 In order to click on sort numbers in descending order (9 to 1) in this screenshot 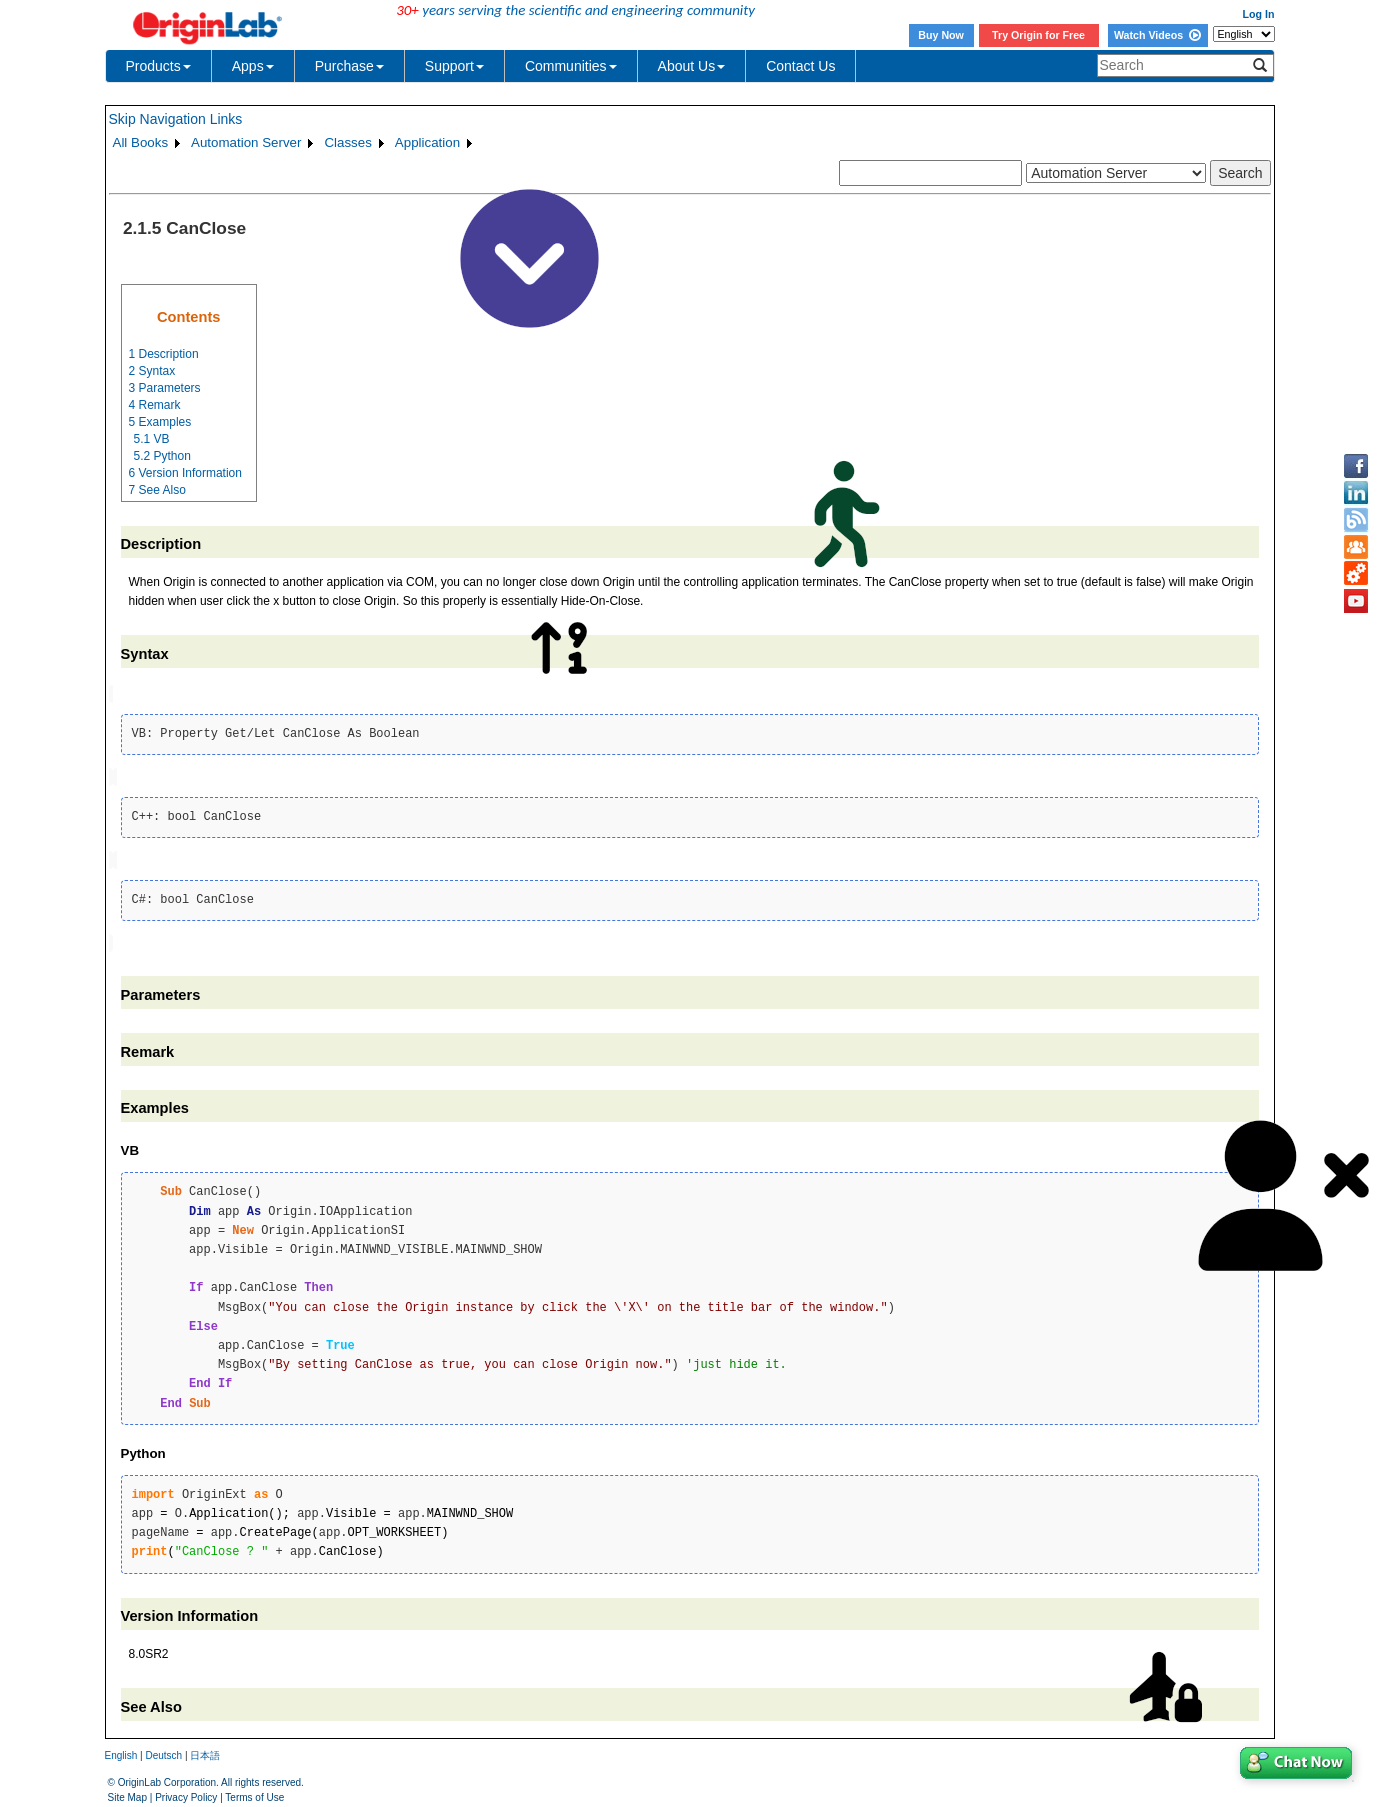, I will do `click(561, 648)`.